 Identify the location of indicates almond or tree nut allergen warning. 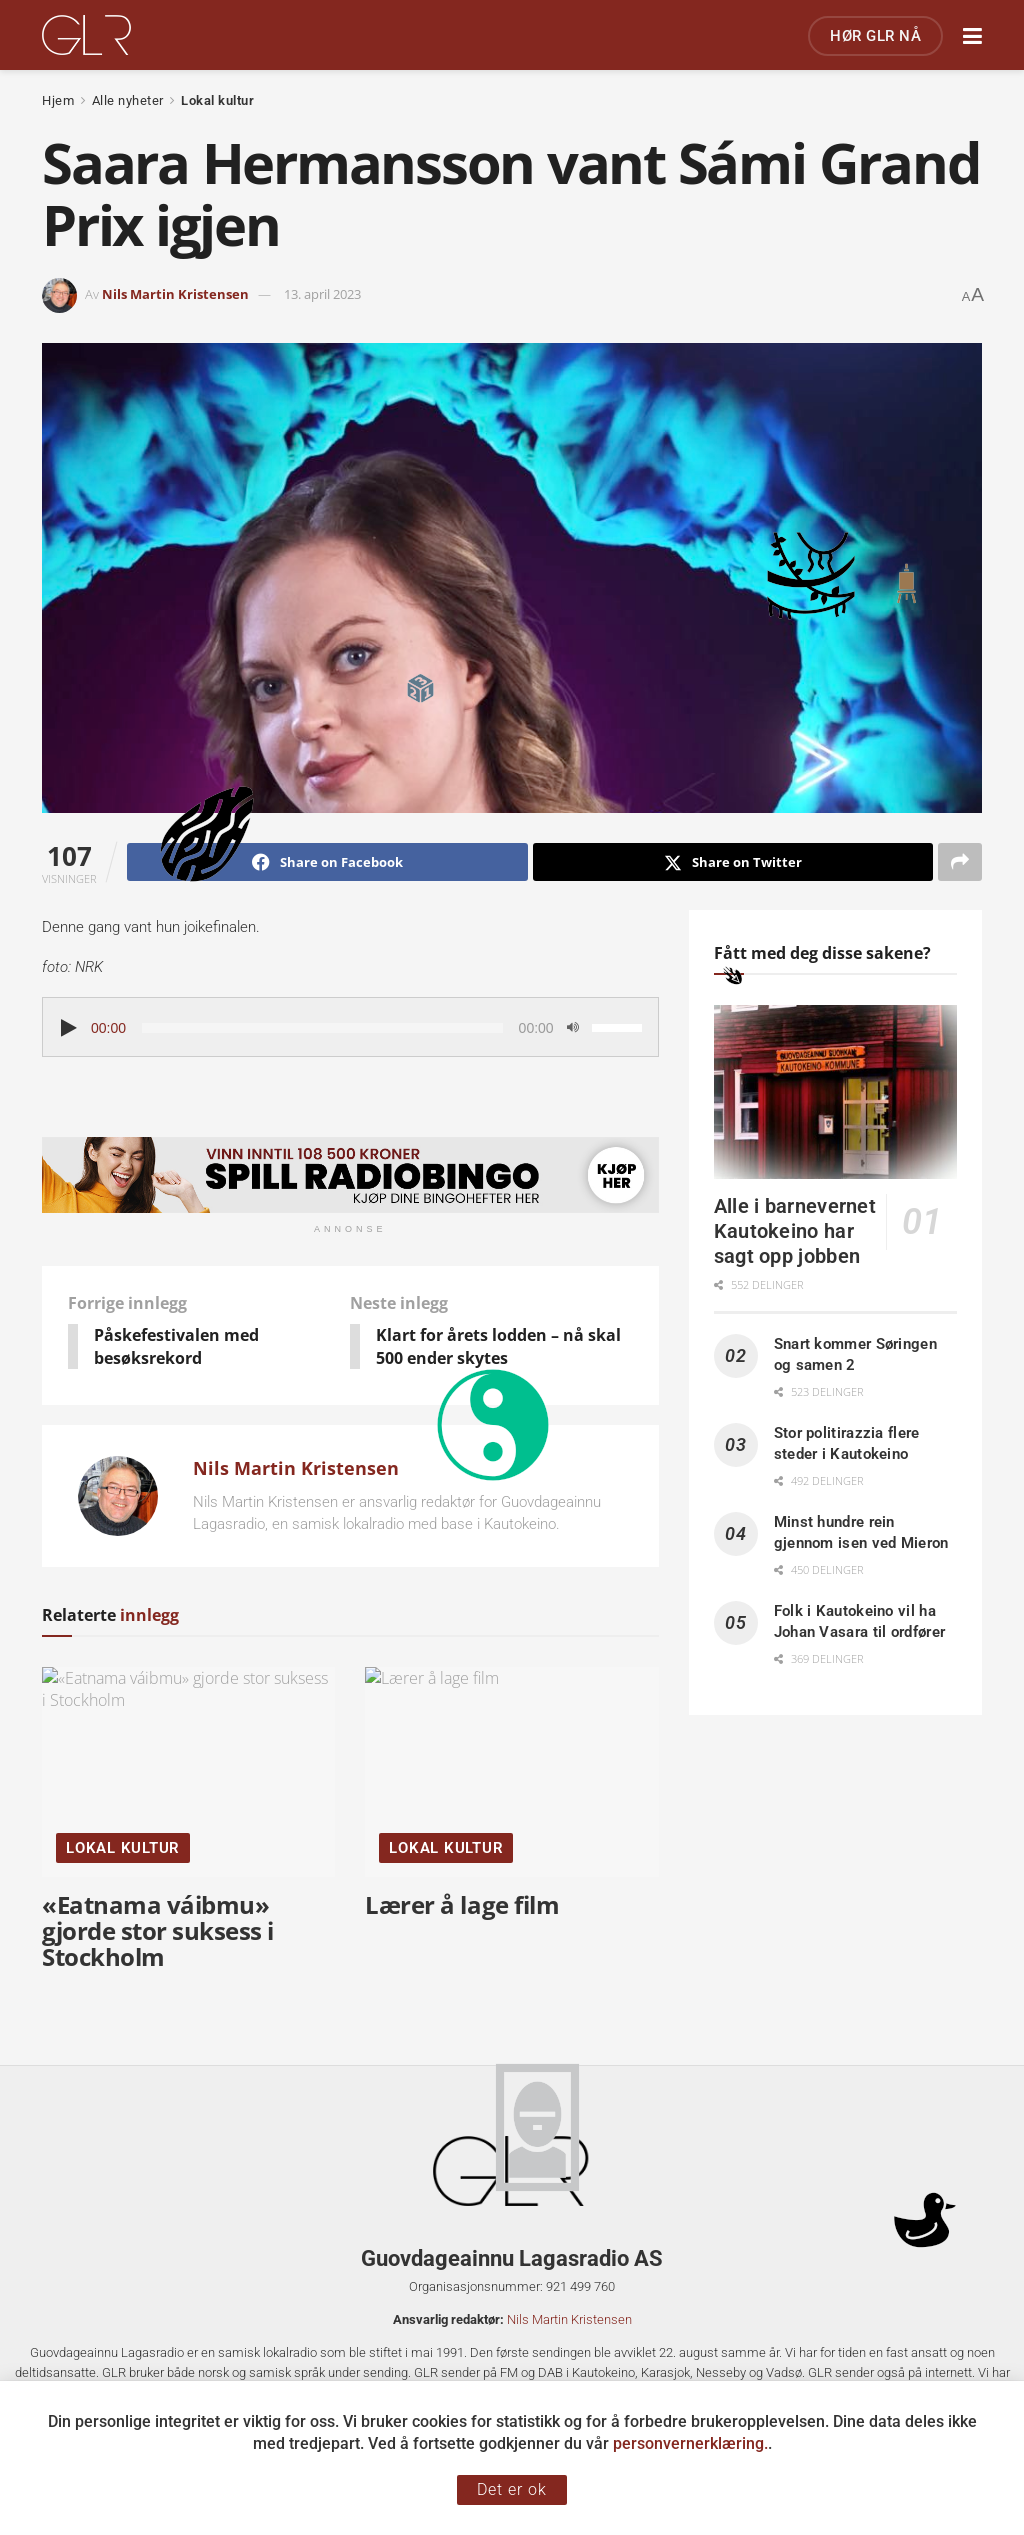
(207, 834).